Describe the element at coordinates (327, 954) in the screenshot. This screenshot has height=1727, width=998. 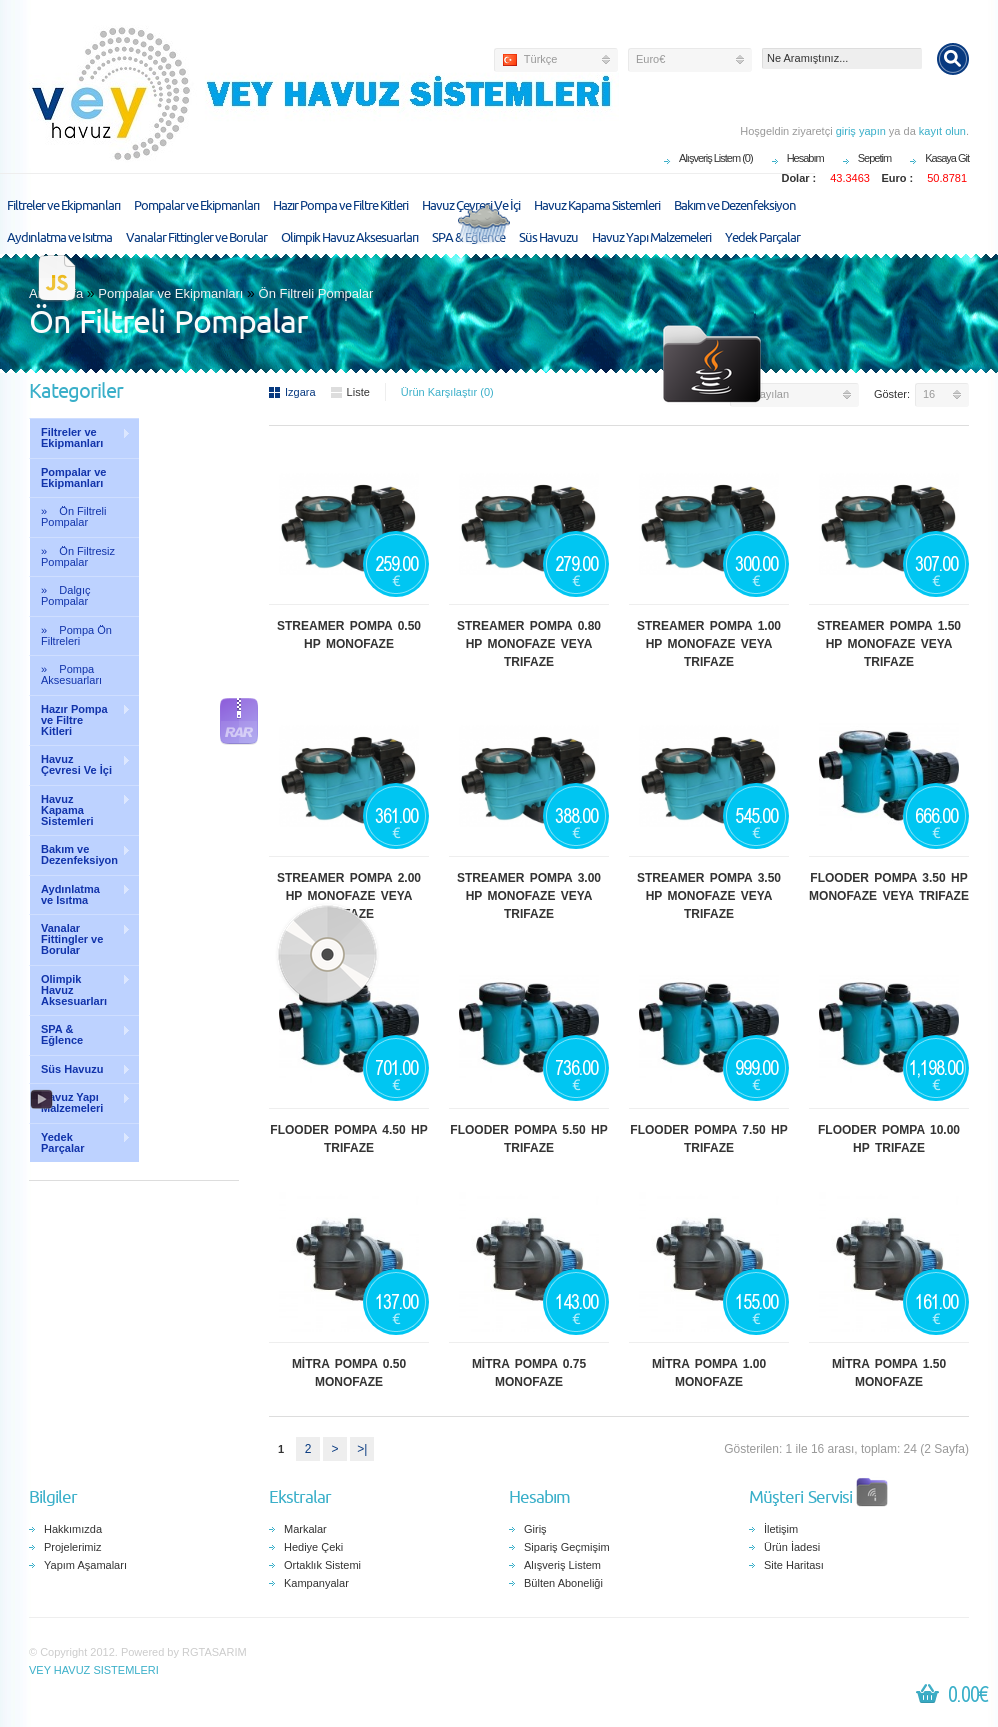
I see `indicates a DVD-RW drive or rewritable disc` at that location.